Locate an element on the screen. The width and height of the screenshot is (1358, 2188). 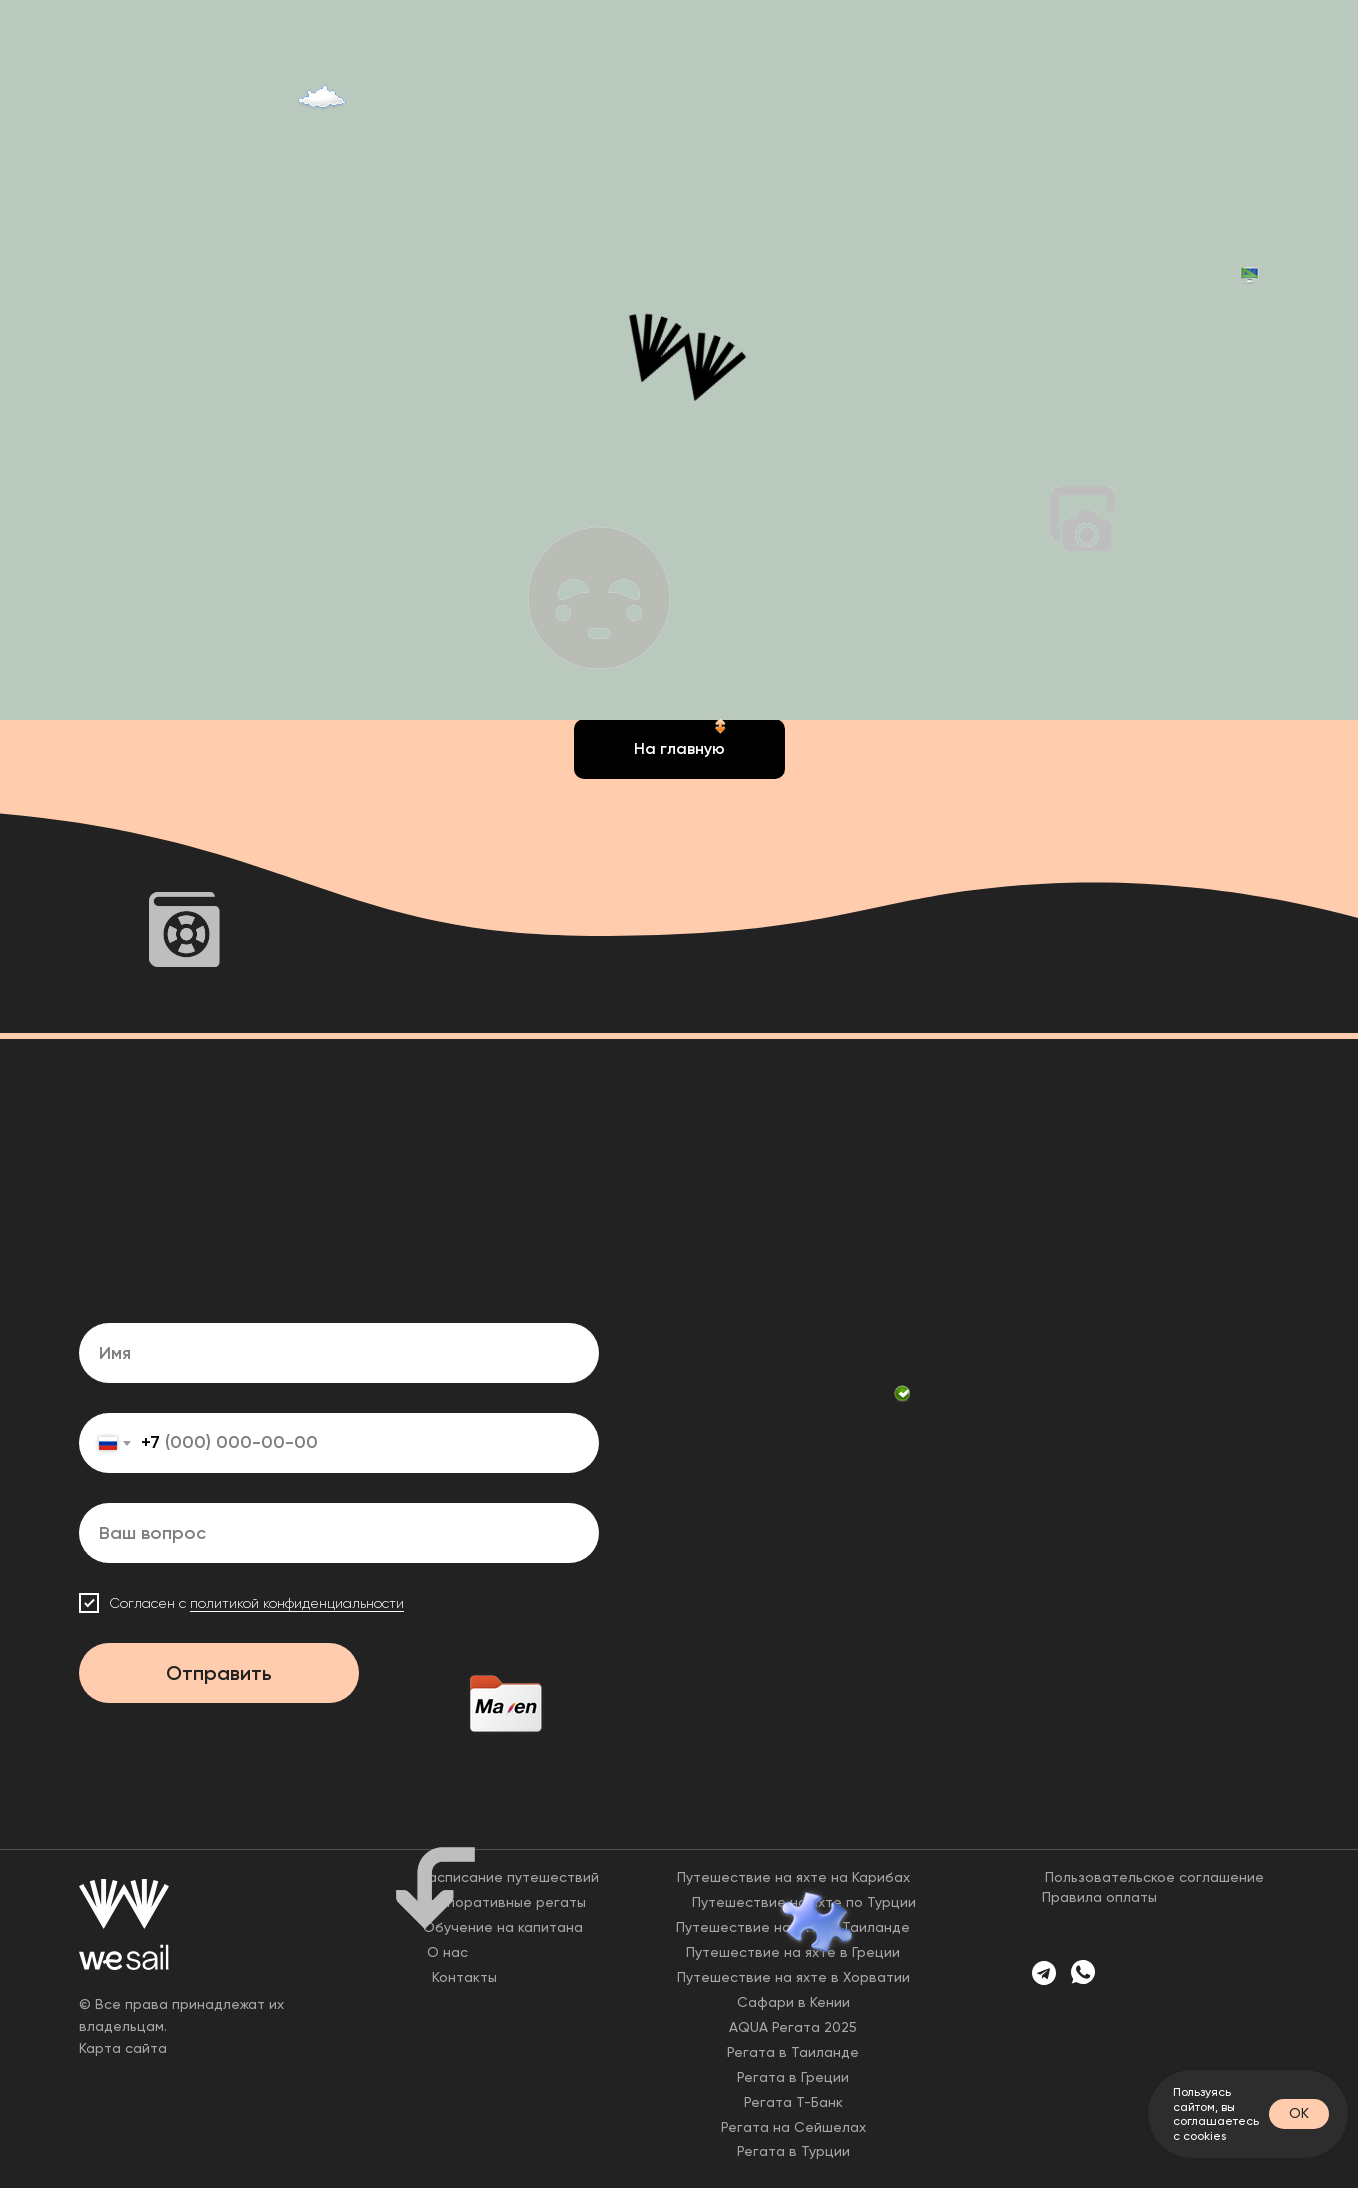
access display settings is located at coordinates (1250, 275).